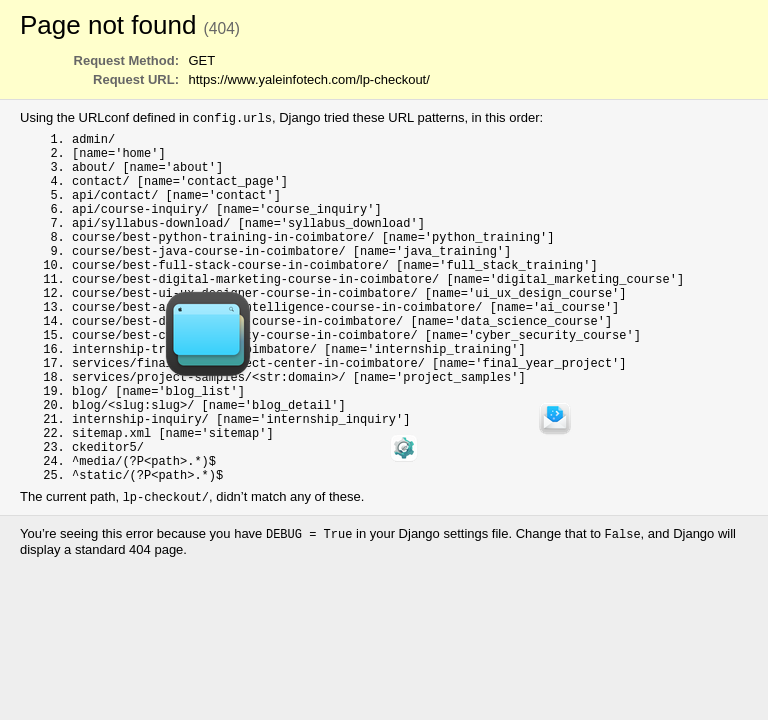 Image resolution: width=768 pixels, height=720 pixels. I want to click on open window management settings, so click(208, 334).